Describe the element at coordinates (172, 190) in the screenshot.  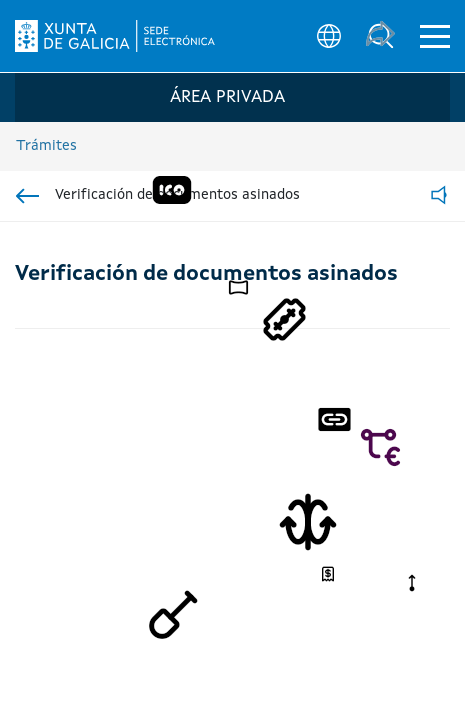
I see `website favicon or browser tab icon` at that location.